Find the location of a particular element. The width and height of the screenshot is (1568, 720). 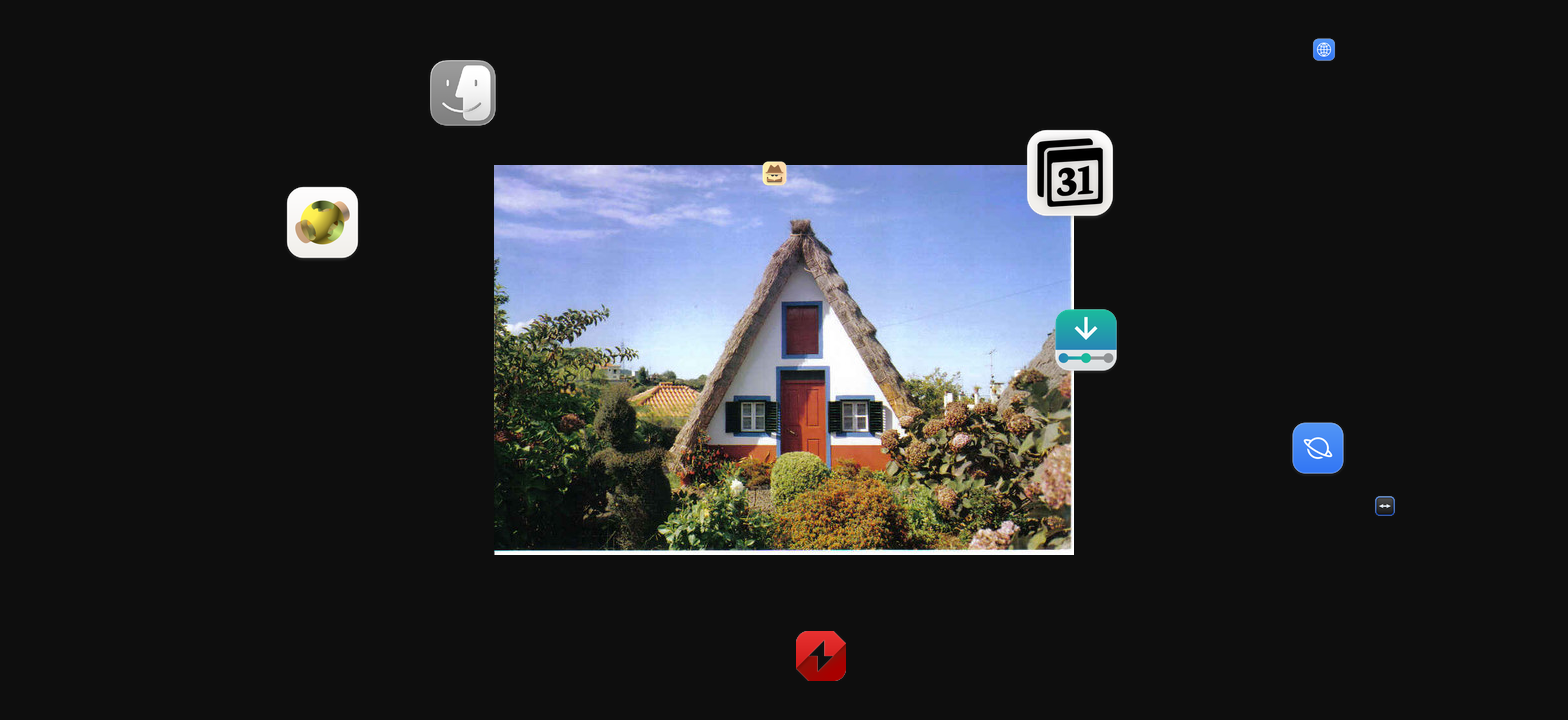

open Finder to browse files and folders is located at coordinates (463, 93).